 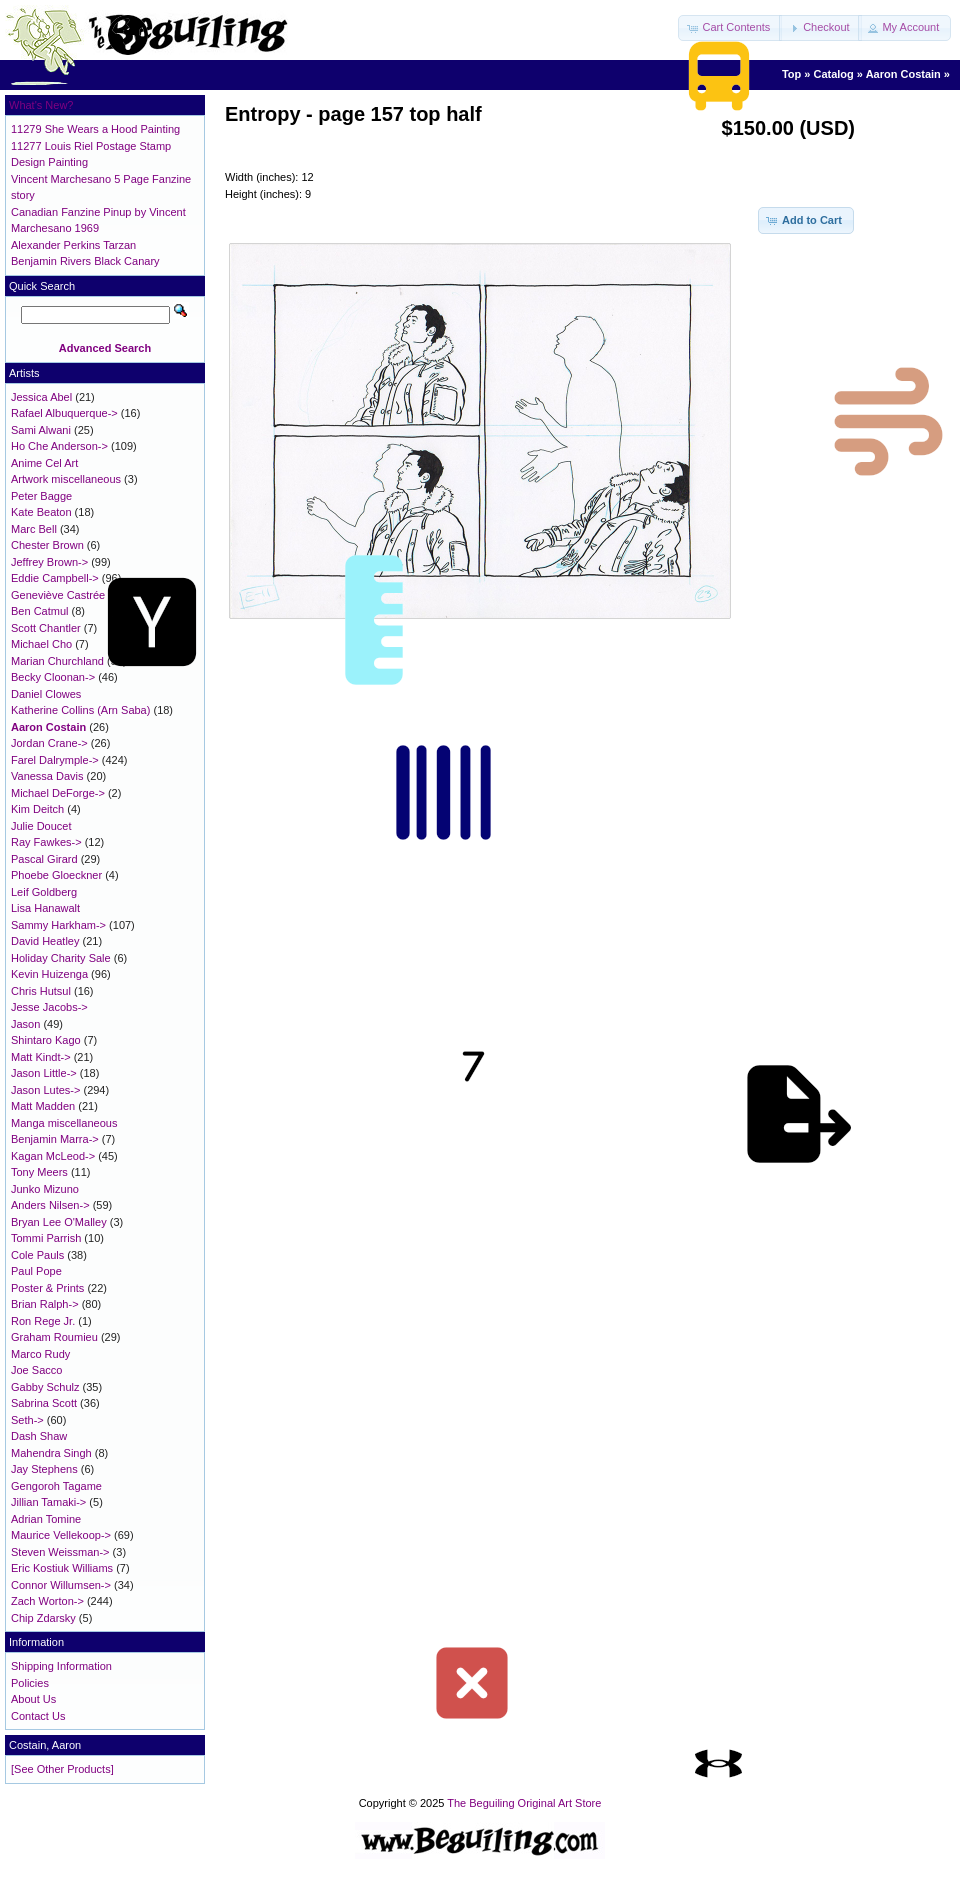 What do you see at coordinates (719, 76) in the screenshot?
I see `view bus or public transit options` at bounding box center [719, 76].